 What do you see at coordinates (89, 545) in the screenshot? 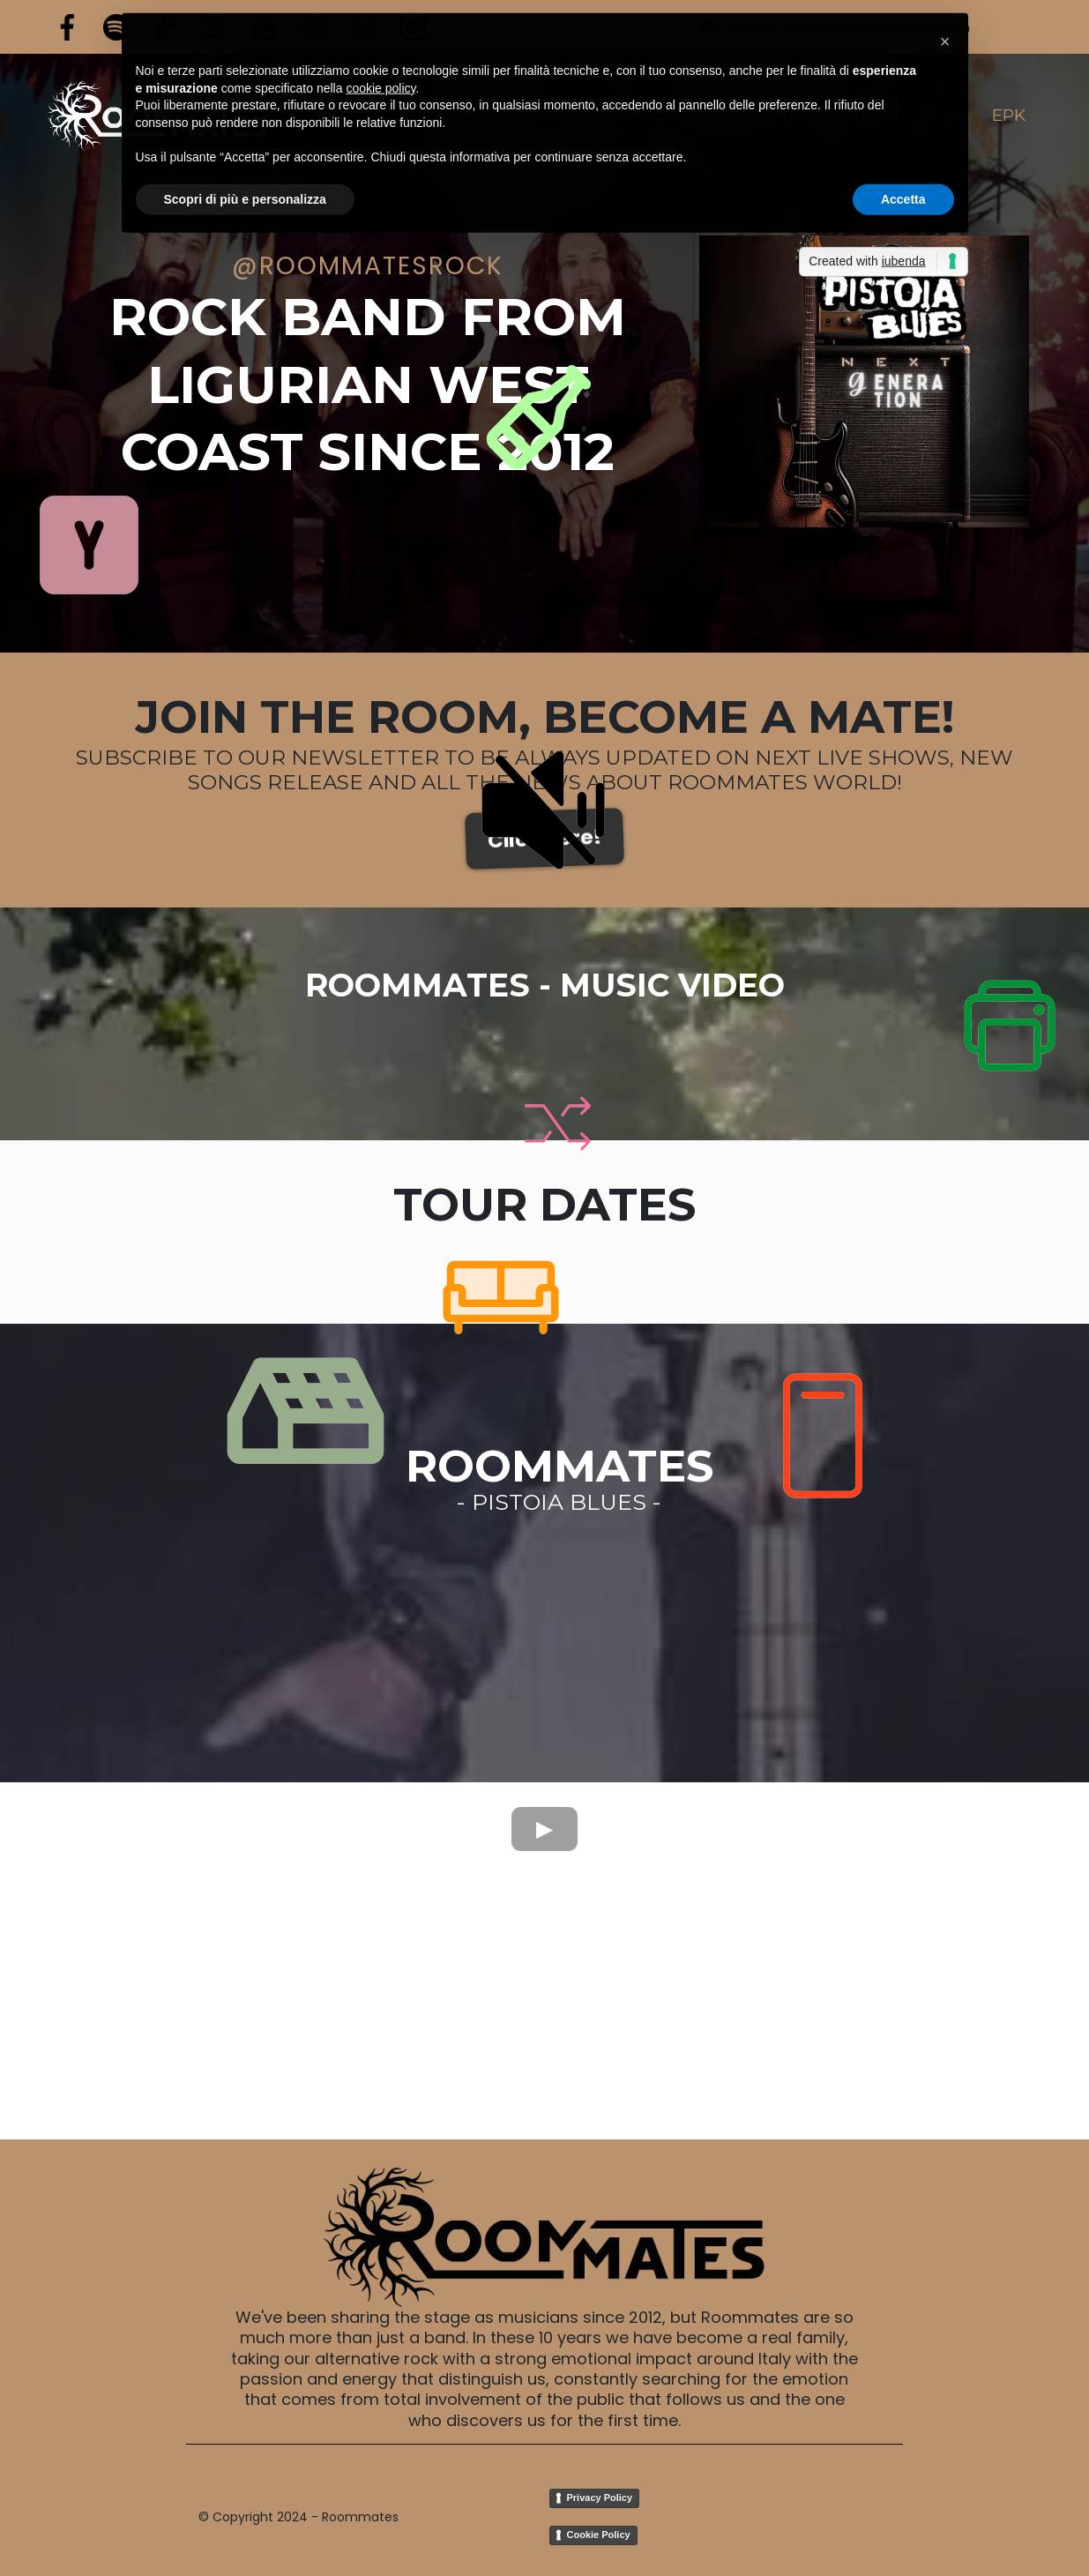
I see `represents the letter Y in a grid or keyboard interface` at bounding box center [89, 545].